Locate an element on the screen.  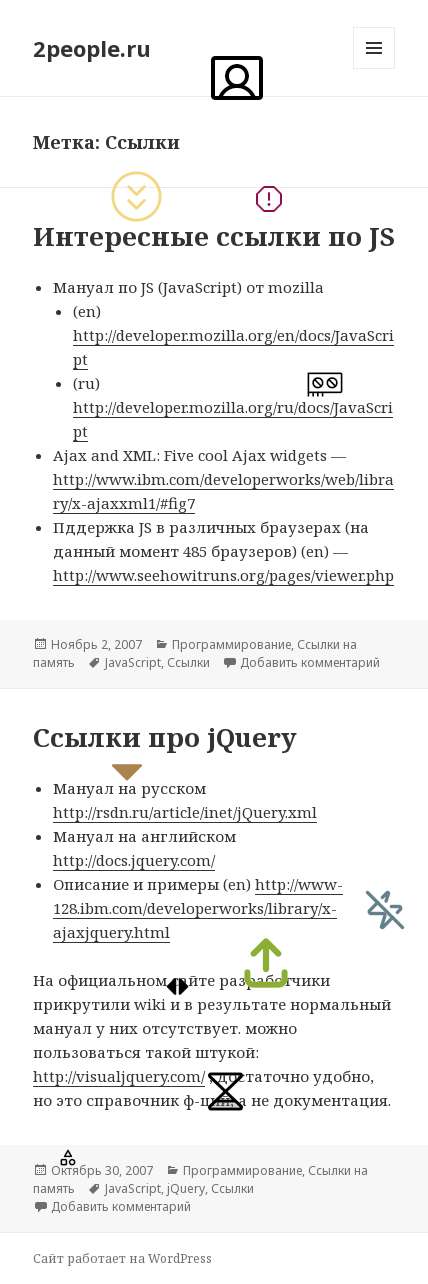
access shape tools or drawing options is located at coordinates (68, 1158).